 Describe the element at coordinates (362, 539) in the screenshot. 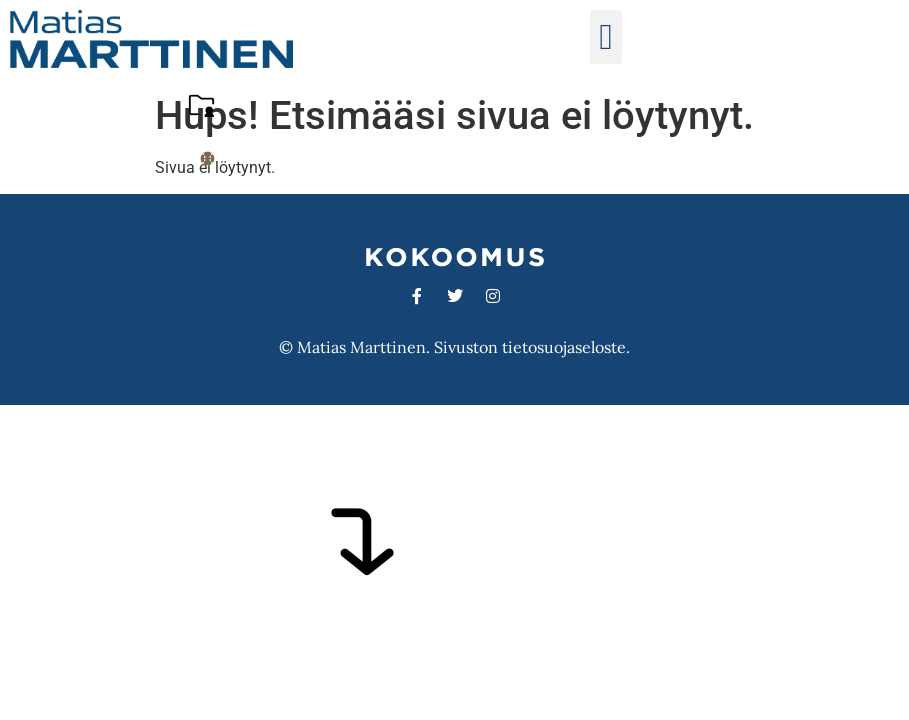

I see `navigate to the next line or section below` at that location.